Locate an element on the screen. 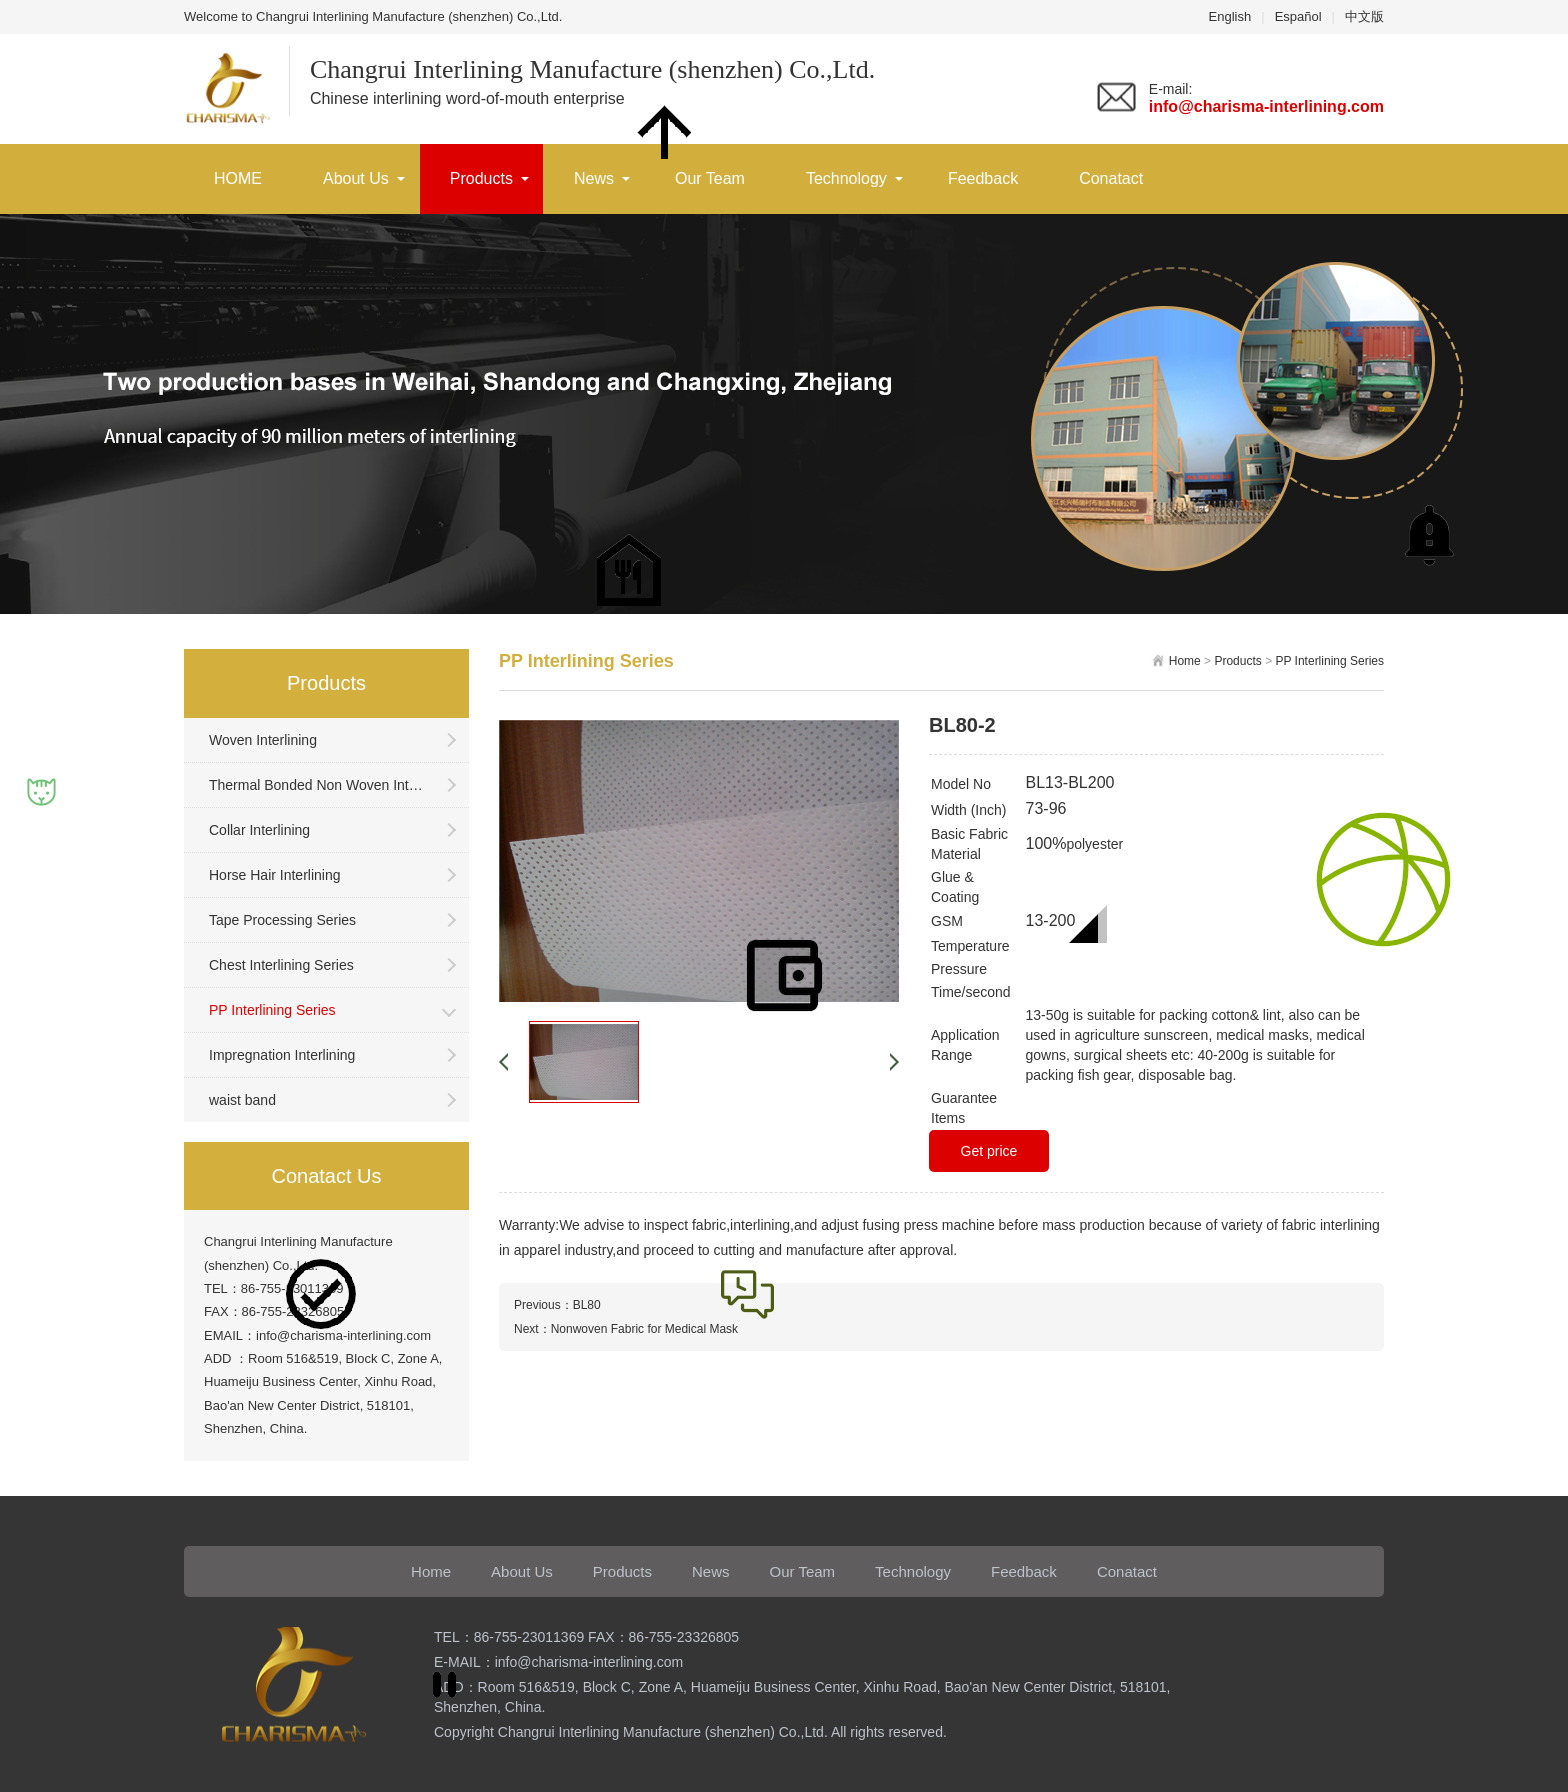  important notification requiring attention is located at coordinates (1429, 534).